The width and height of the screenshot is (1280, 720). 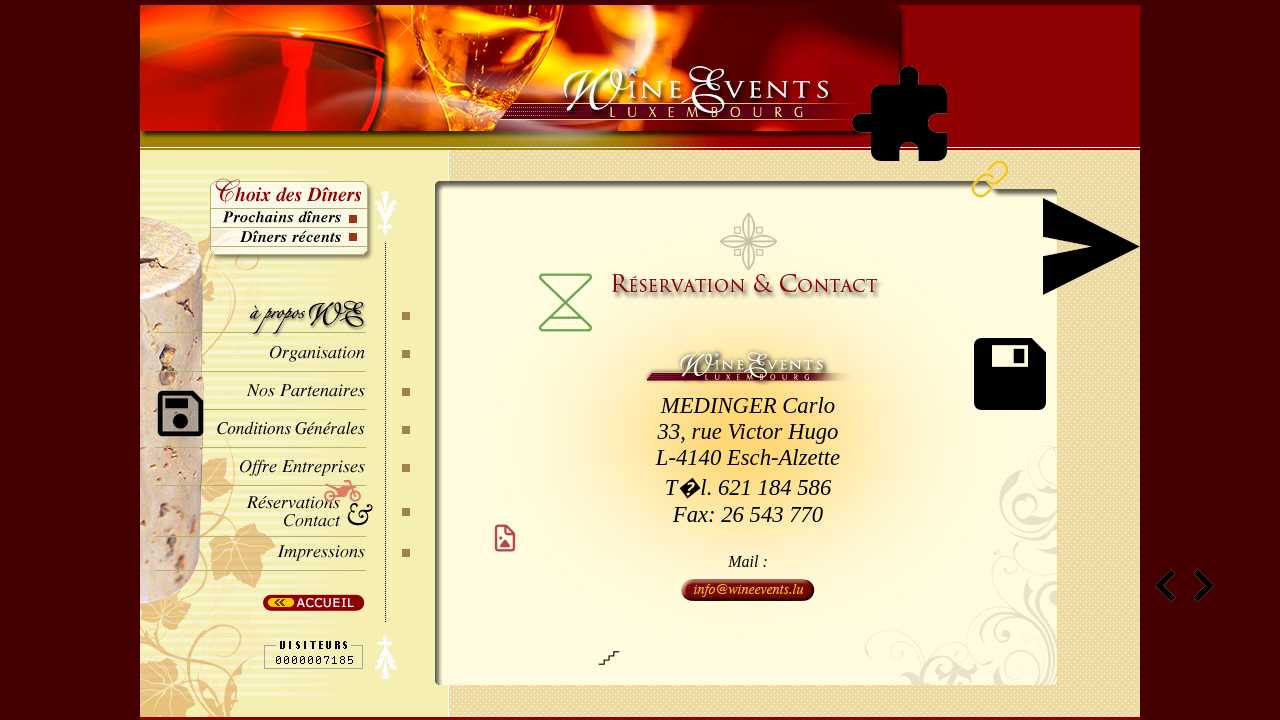 What do you see at coordinates (1184, 585) in the screenshot?
I see `view or edit source code` at bounding box center [1184, 585].